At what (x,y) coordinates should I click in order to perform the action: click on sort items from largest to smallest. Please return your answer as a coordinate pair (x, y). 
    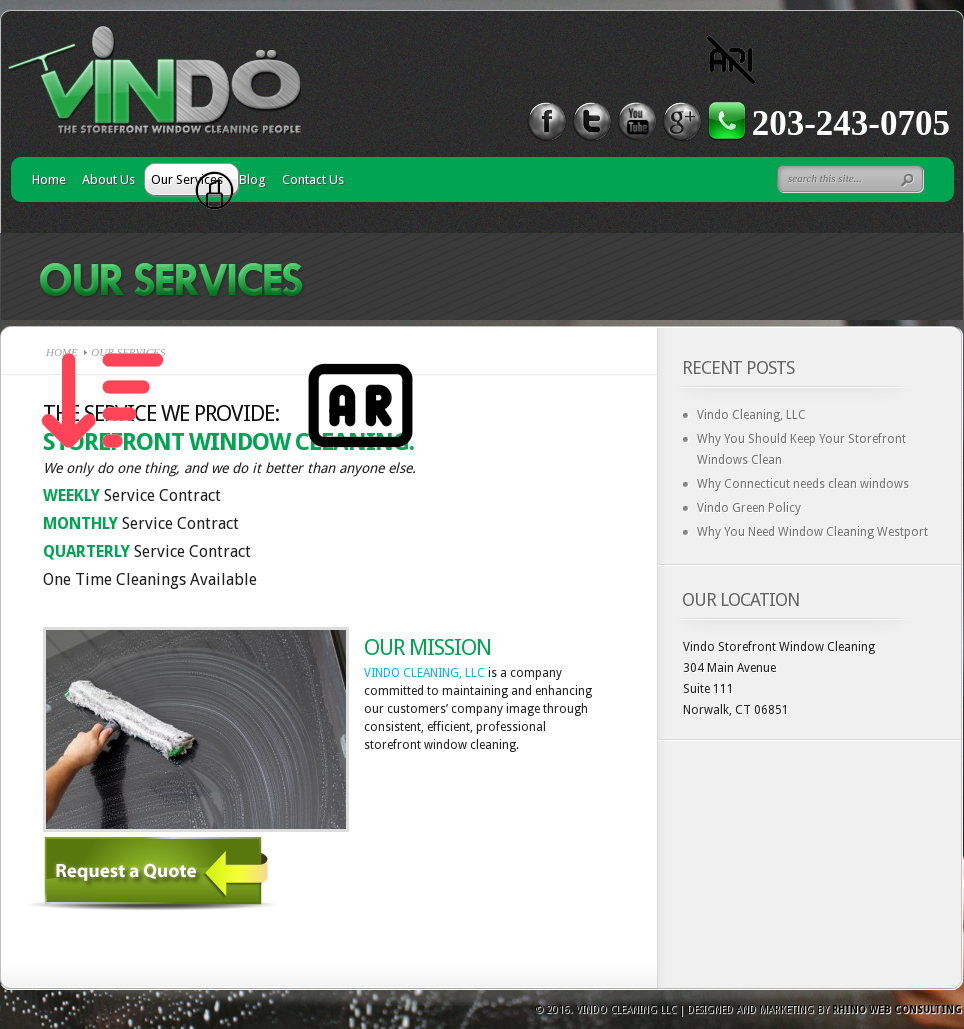
    Looking at the image, I should click on (102, 400).